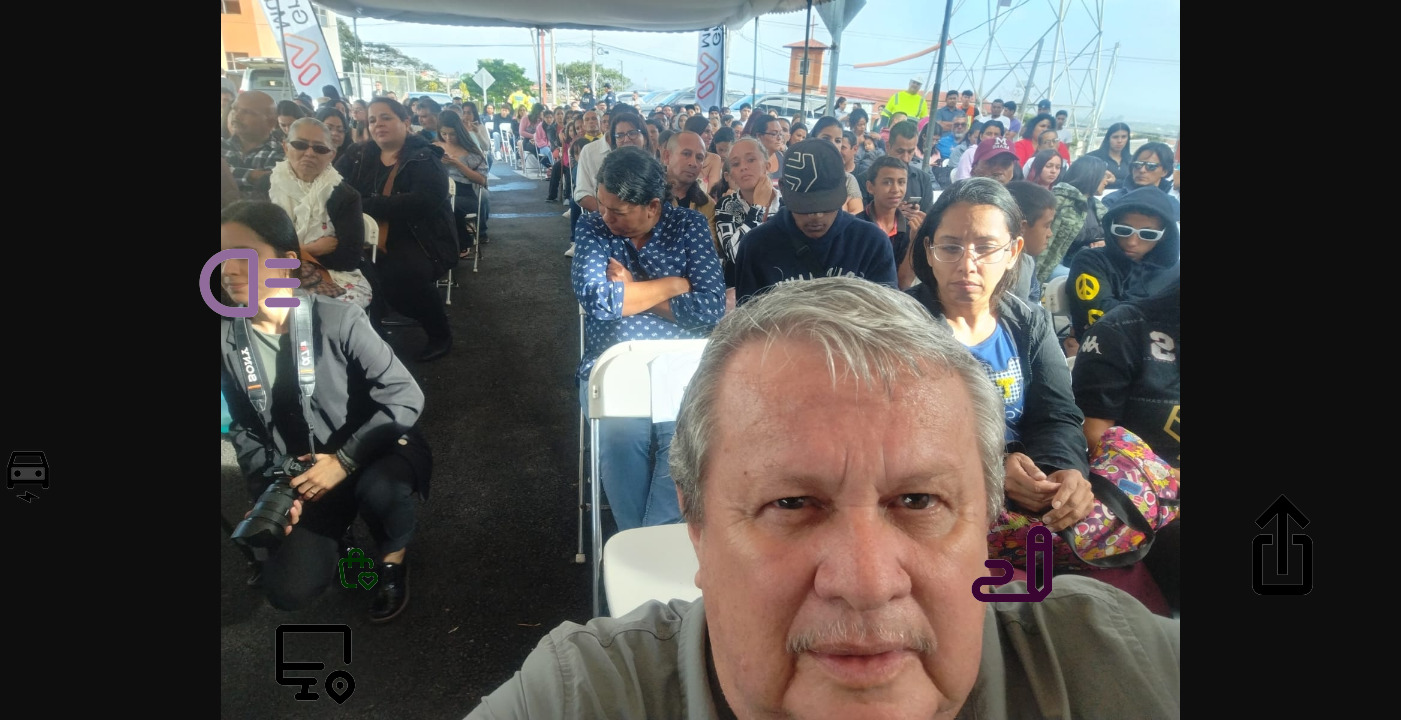 The image size is (1401, 720). What do you see at coordinates (1014, 568) in the screenshot?
I see `compose or write new content` at bounding box center [1014, 568].